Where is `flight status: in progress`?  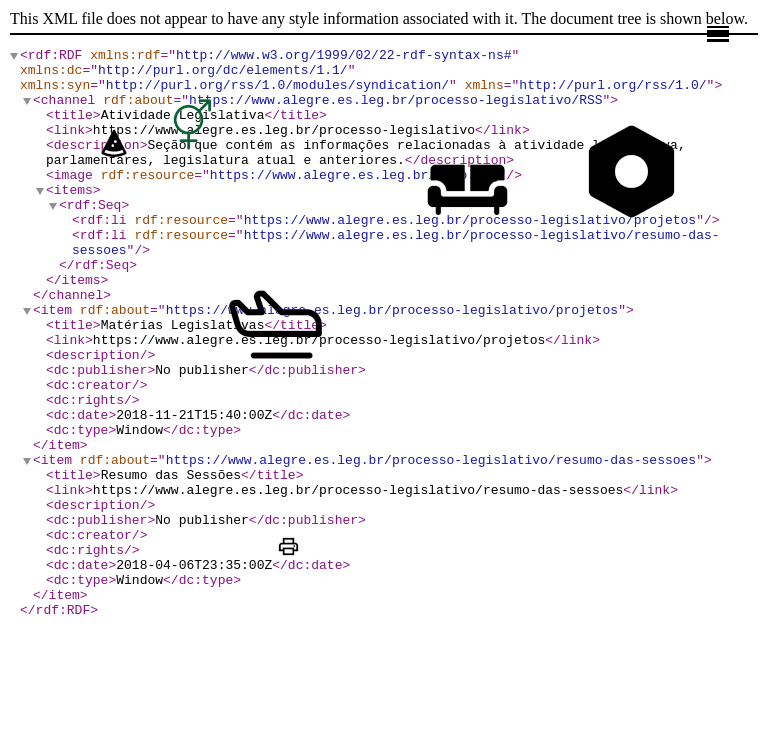
flight status: in progress is located at coordinates (275, 321).